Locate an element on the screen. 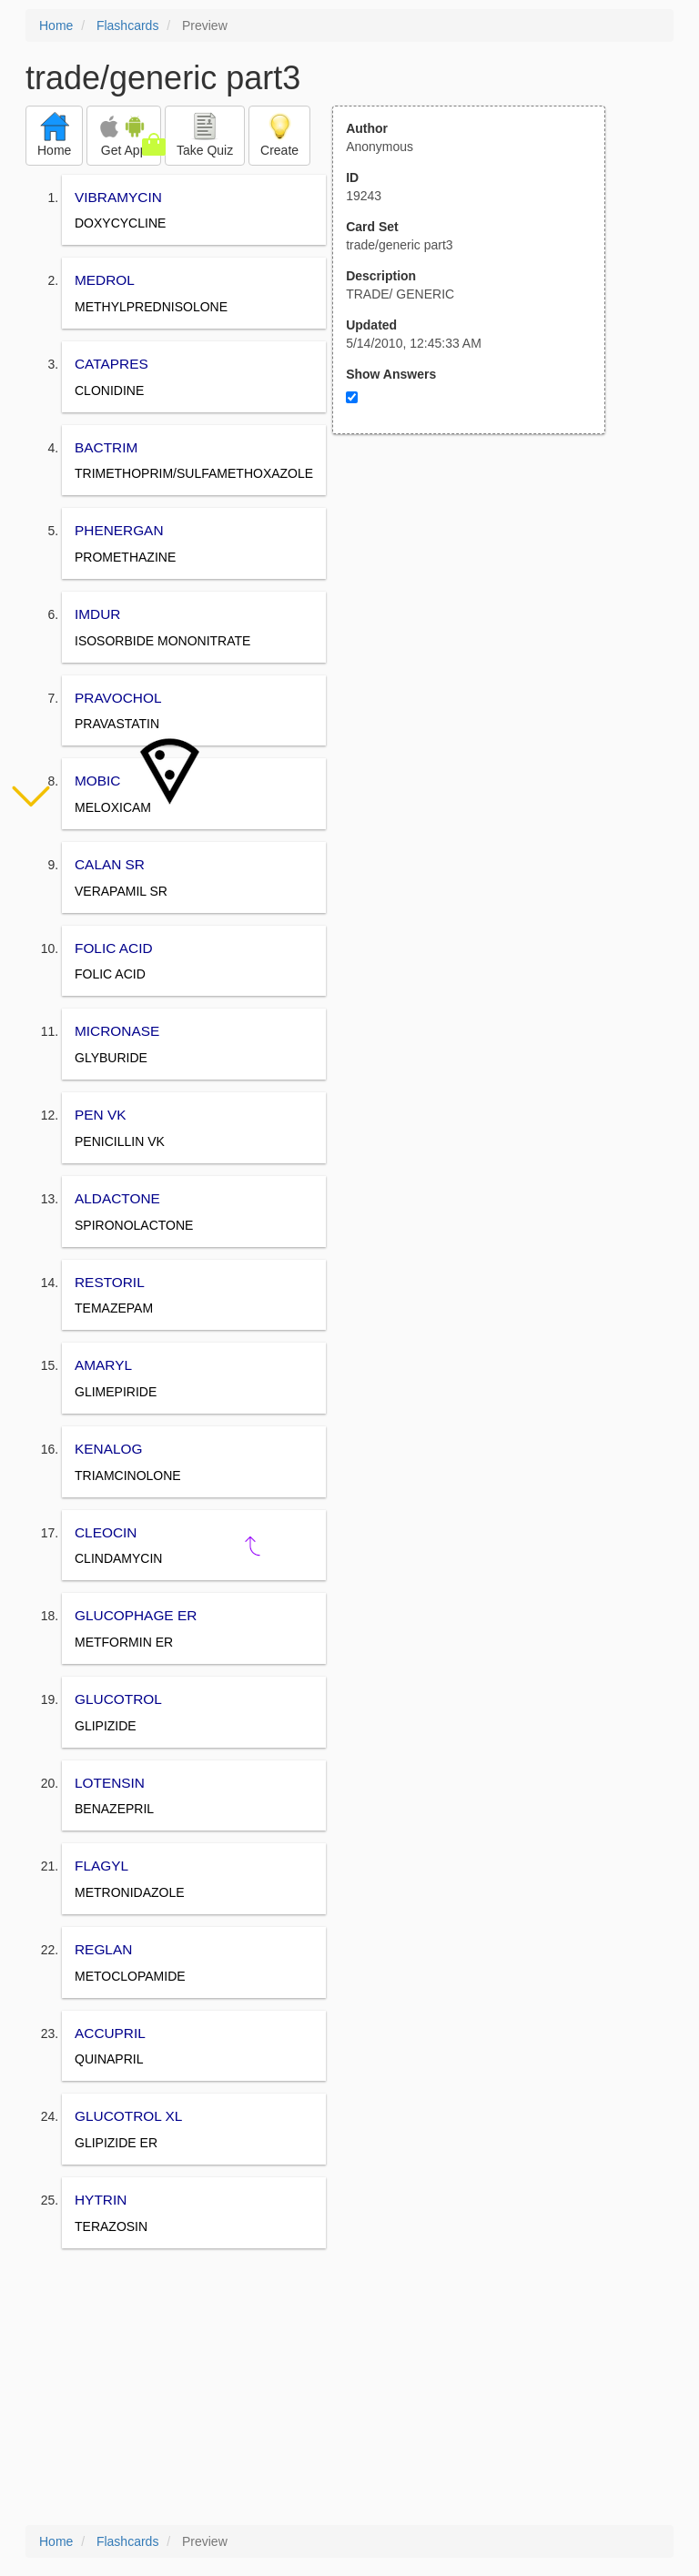 The image size is (699, 2576). view your shopping bag is located at coordinates (154, 146).